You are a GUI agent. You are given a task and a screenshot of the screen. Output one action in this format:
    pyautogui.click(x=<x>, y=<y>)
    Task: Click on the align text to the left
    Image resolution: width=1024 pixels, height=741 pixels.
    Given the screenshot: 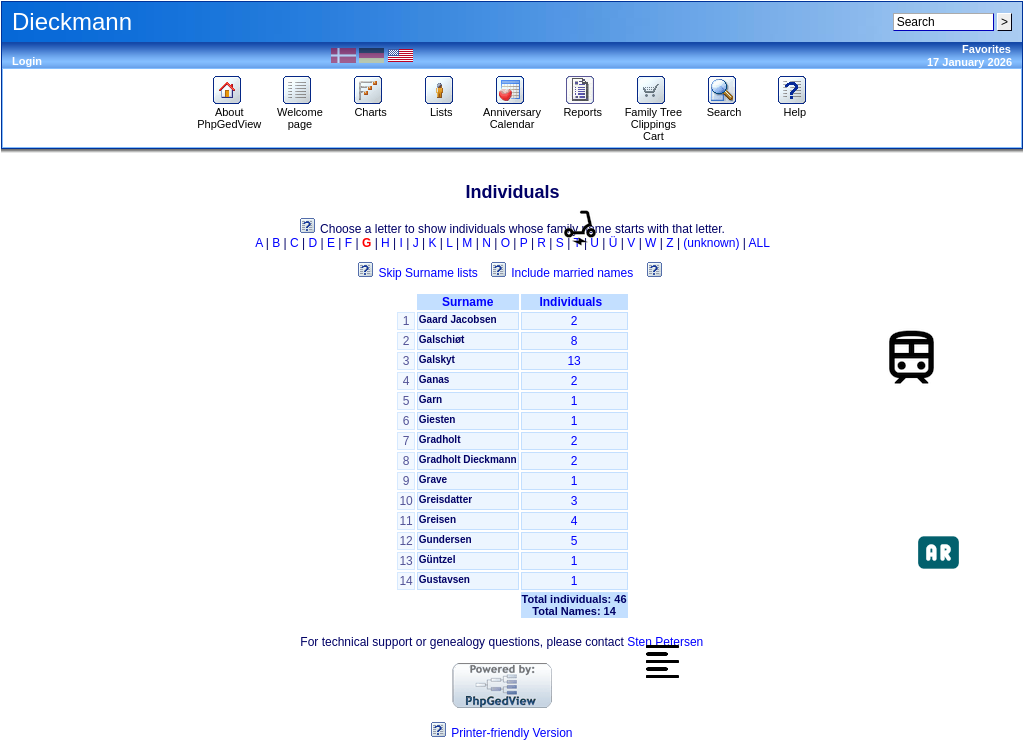 What is the action you would take?
    pyautogui.click(x=662, y=661)
    